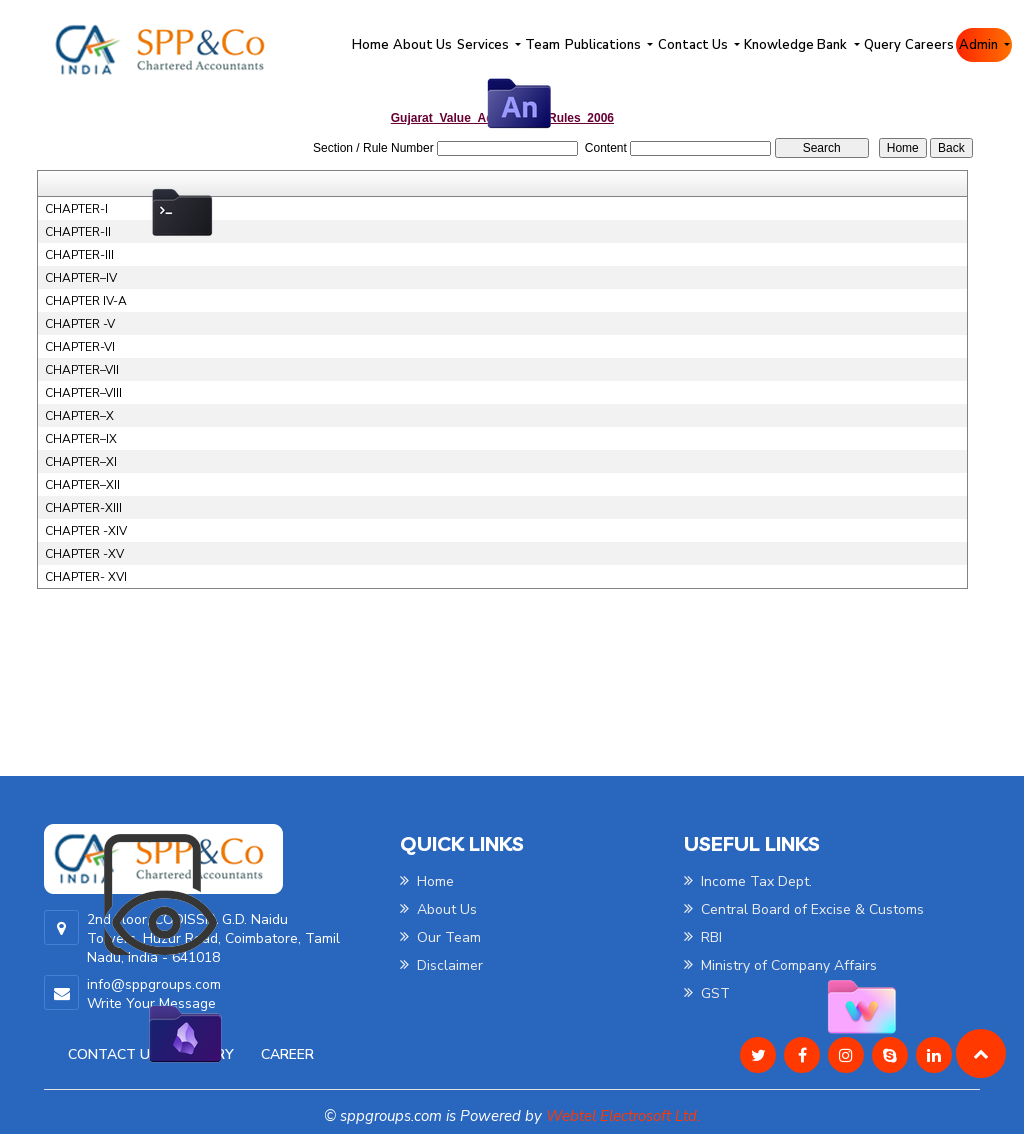 The image size is (1024, 1134). I want to click on open obsidian vault folder, so click(185, 1036).